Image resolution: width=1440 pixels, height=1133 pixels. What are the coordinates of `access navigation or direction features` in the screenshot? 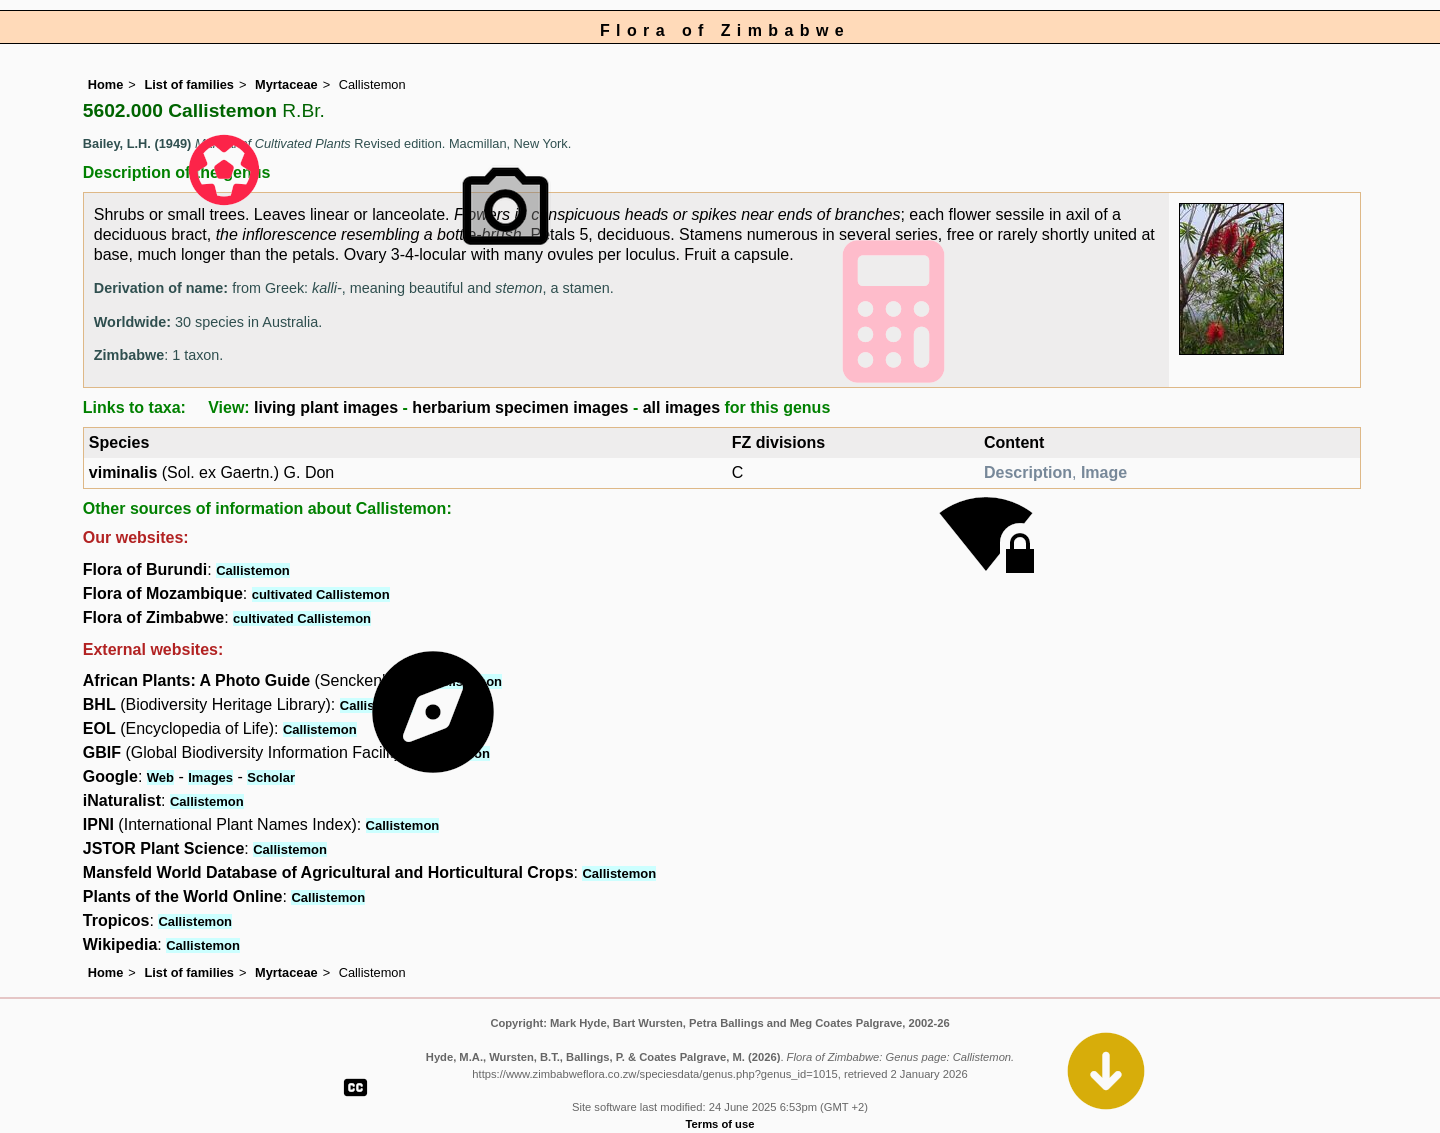 It's located at (433, 712).